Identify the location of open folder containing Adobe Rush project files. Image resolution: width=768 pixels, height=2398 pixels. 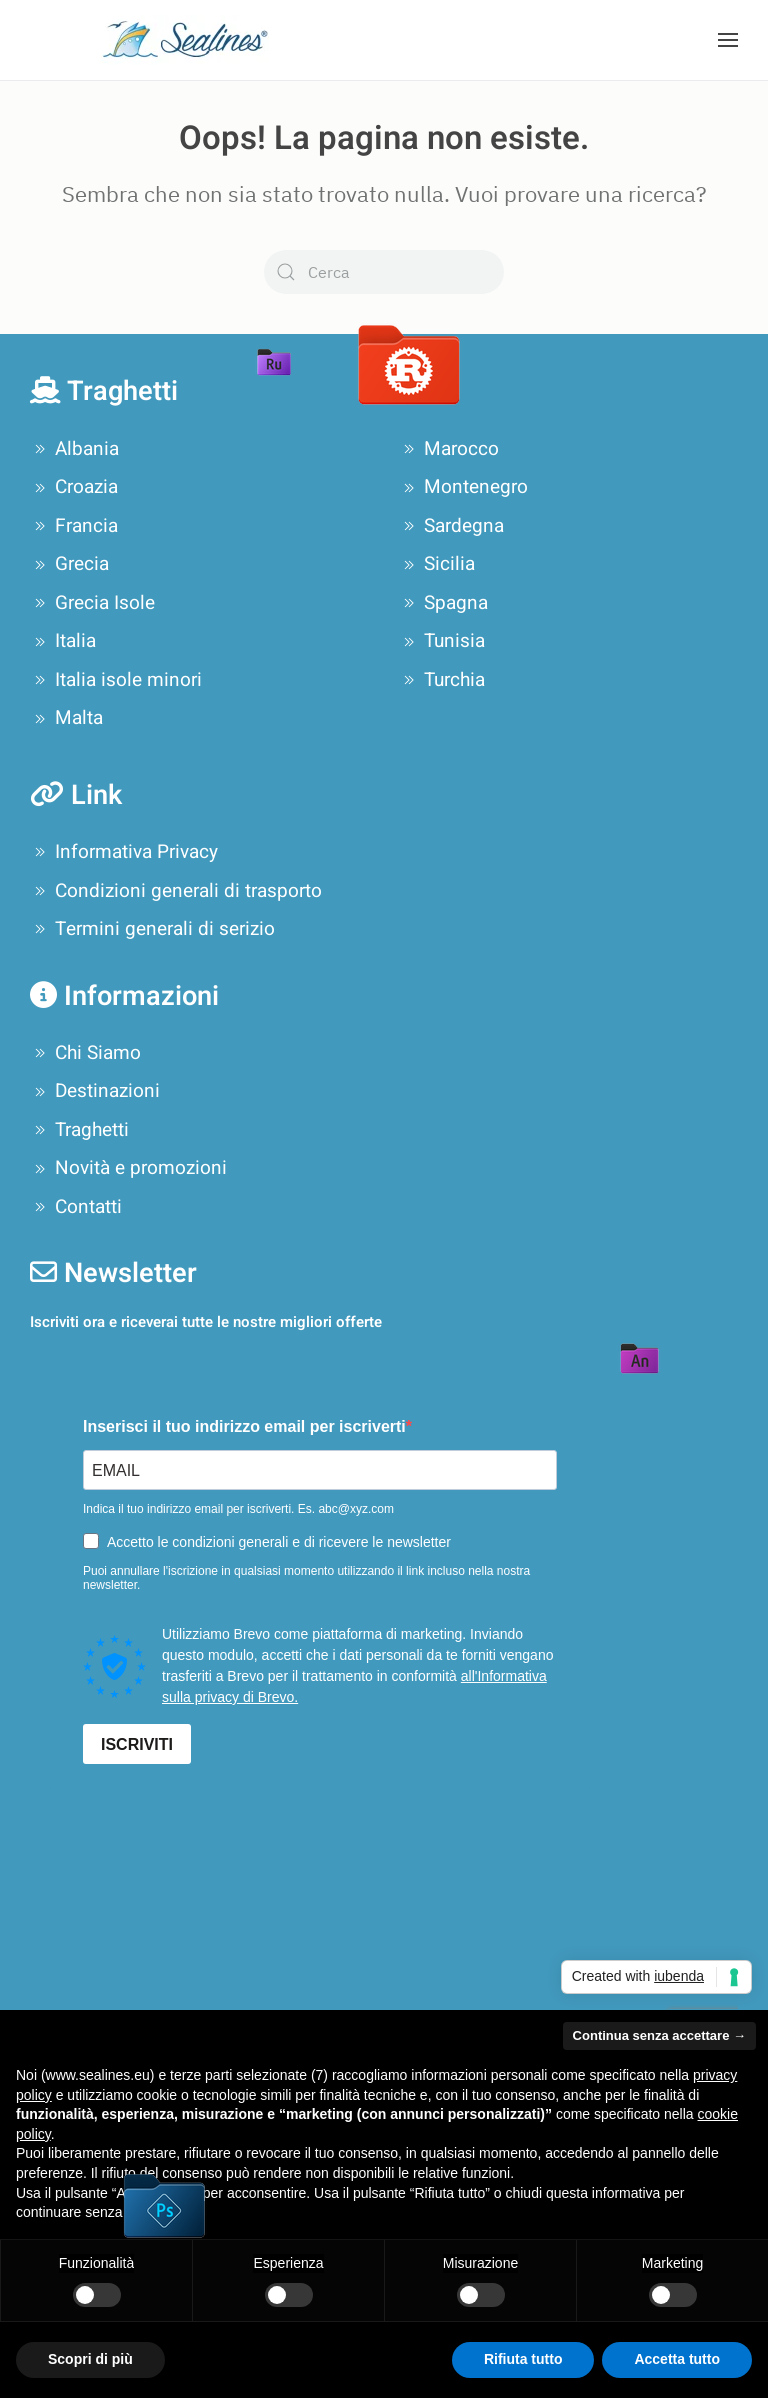
(274, 363).